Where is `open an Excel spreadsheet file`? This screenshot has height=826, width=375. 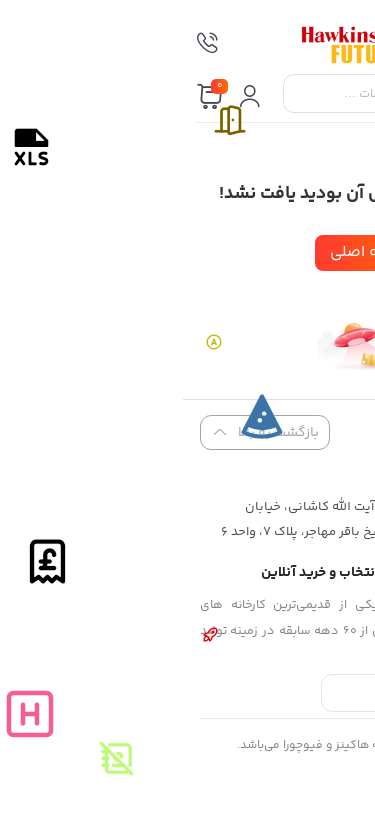
open an Excel spreadsheet file is located at coordinates (31, 148).